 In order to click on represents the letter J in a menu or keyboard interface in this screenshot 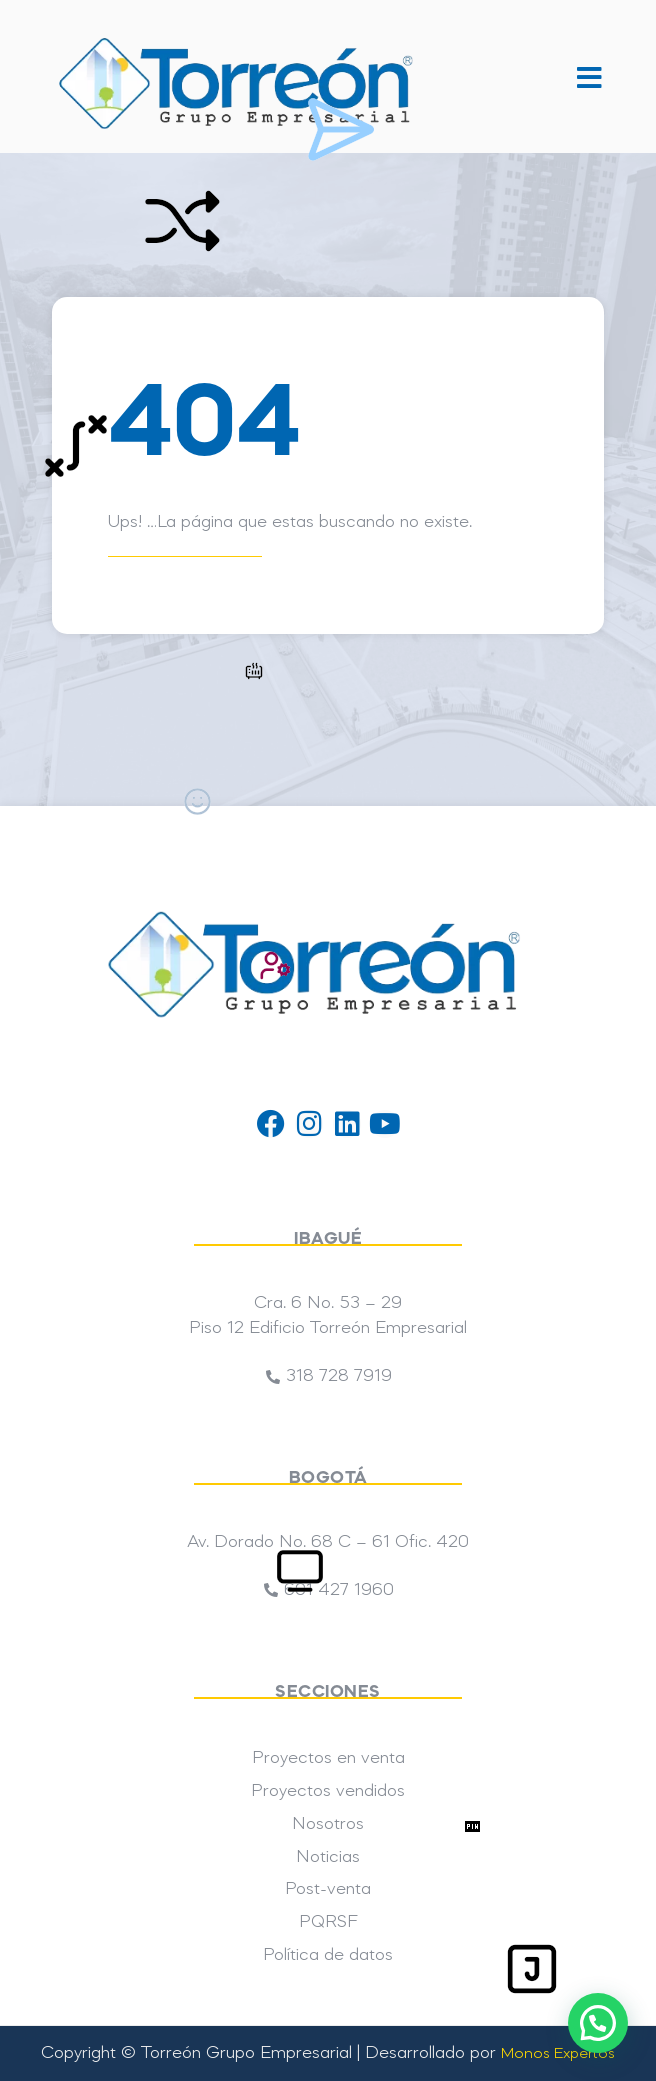, I will do `click(532, 1969)`.